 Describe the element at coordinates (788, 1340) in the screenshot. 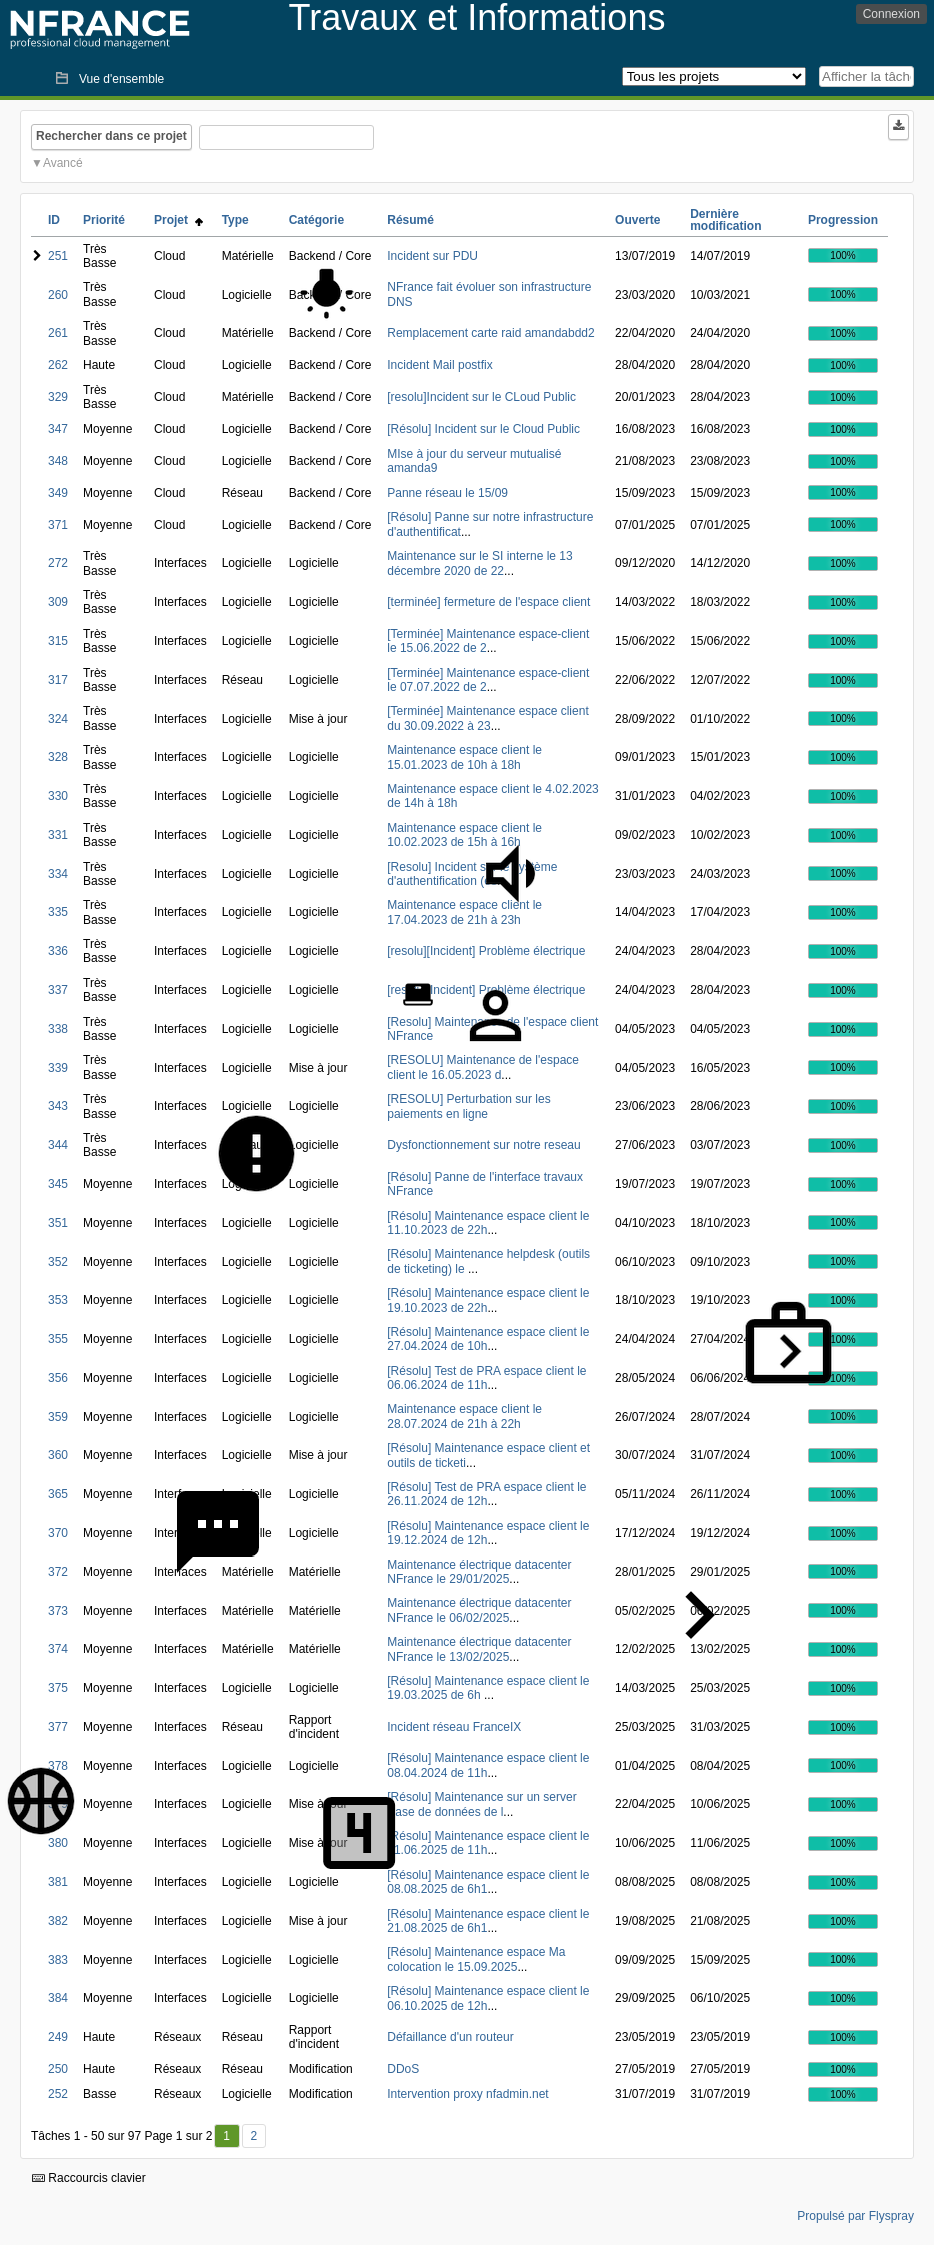

I see `schedule task for next week` at that location.